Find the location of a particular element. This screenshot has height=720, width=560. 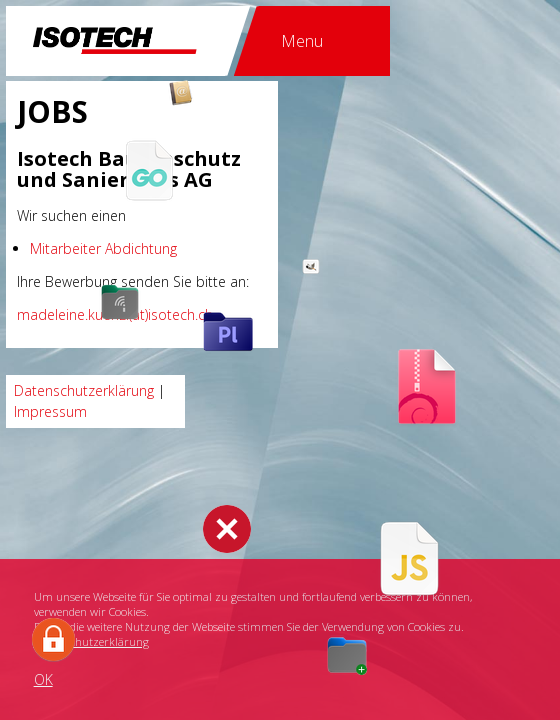

open insync cloud sync folder is located at coordinates (120, 302).